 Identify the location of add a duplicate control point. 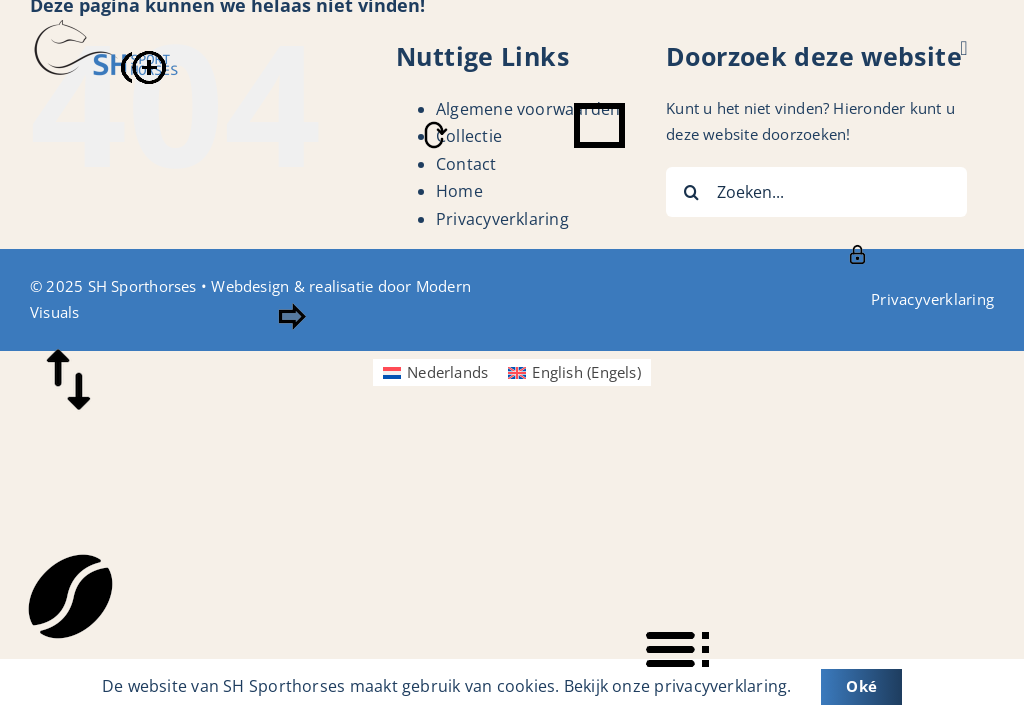
(143, 67).